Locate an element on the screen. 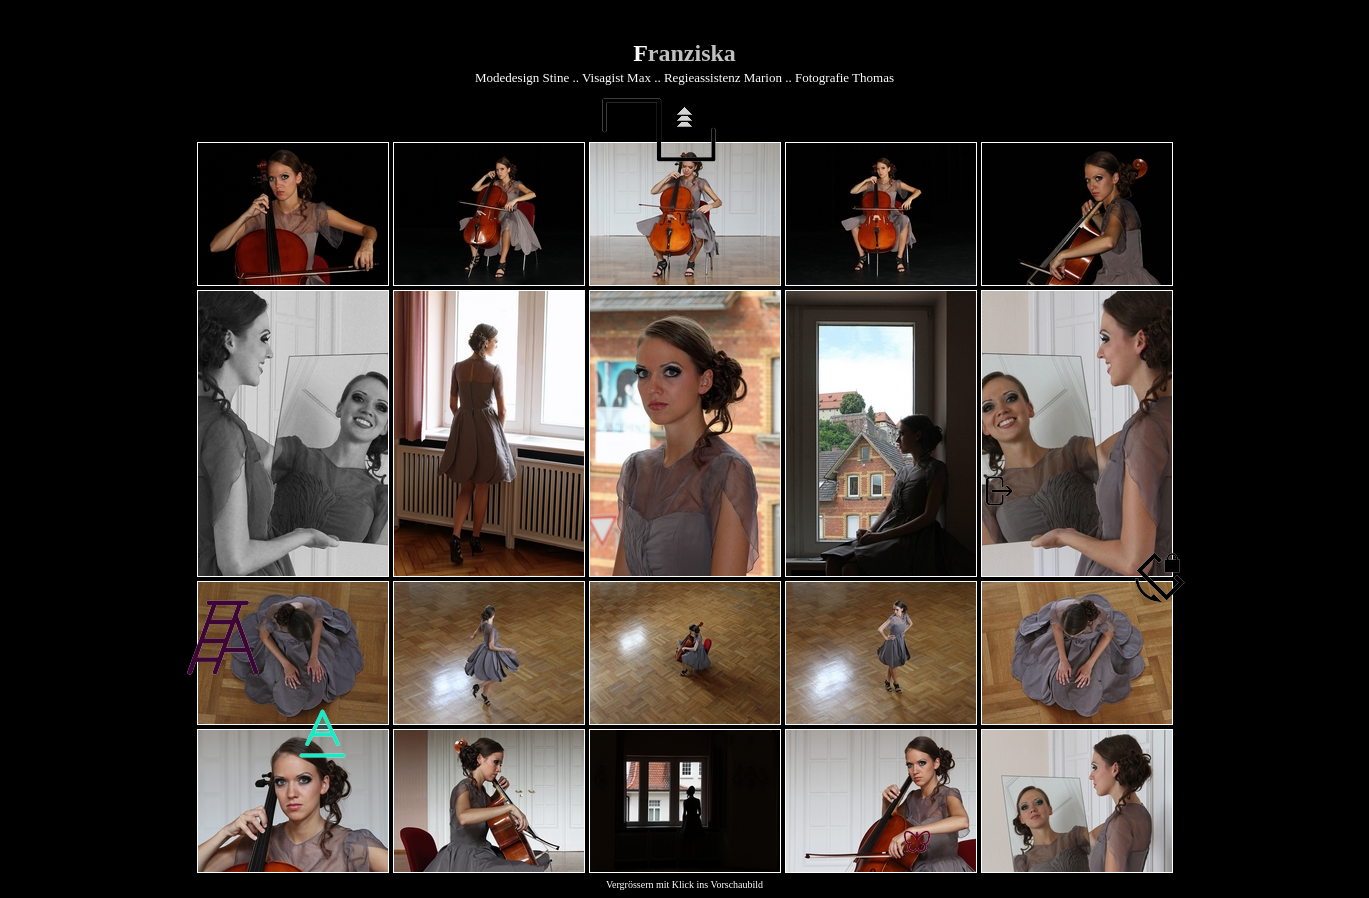 This screenshot has width=1369, height=898. apply underline formatting to text is located at coordinates (322, 734).